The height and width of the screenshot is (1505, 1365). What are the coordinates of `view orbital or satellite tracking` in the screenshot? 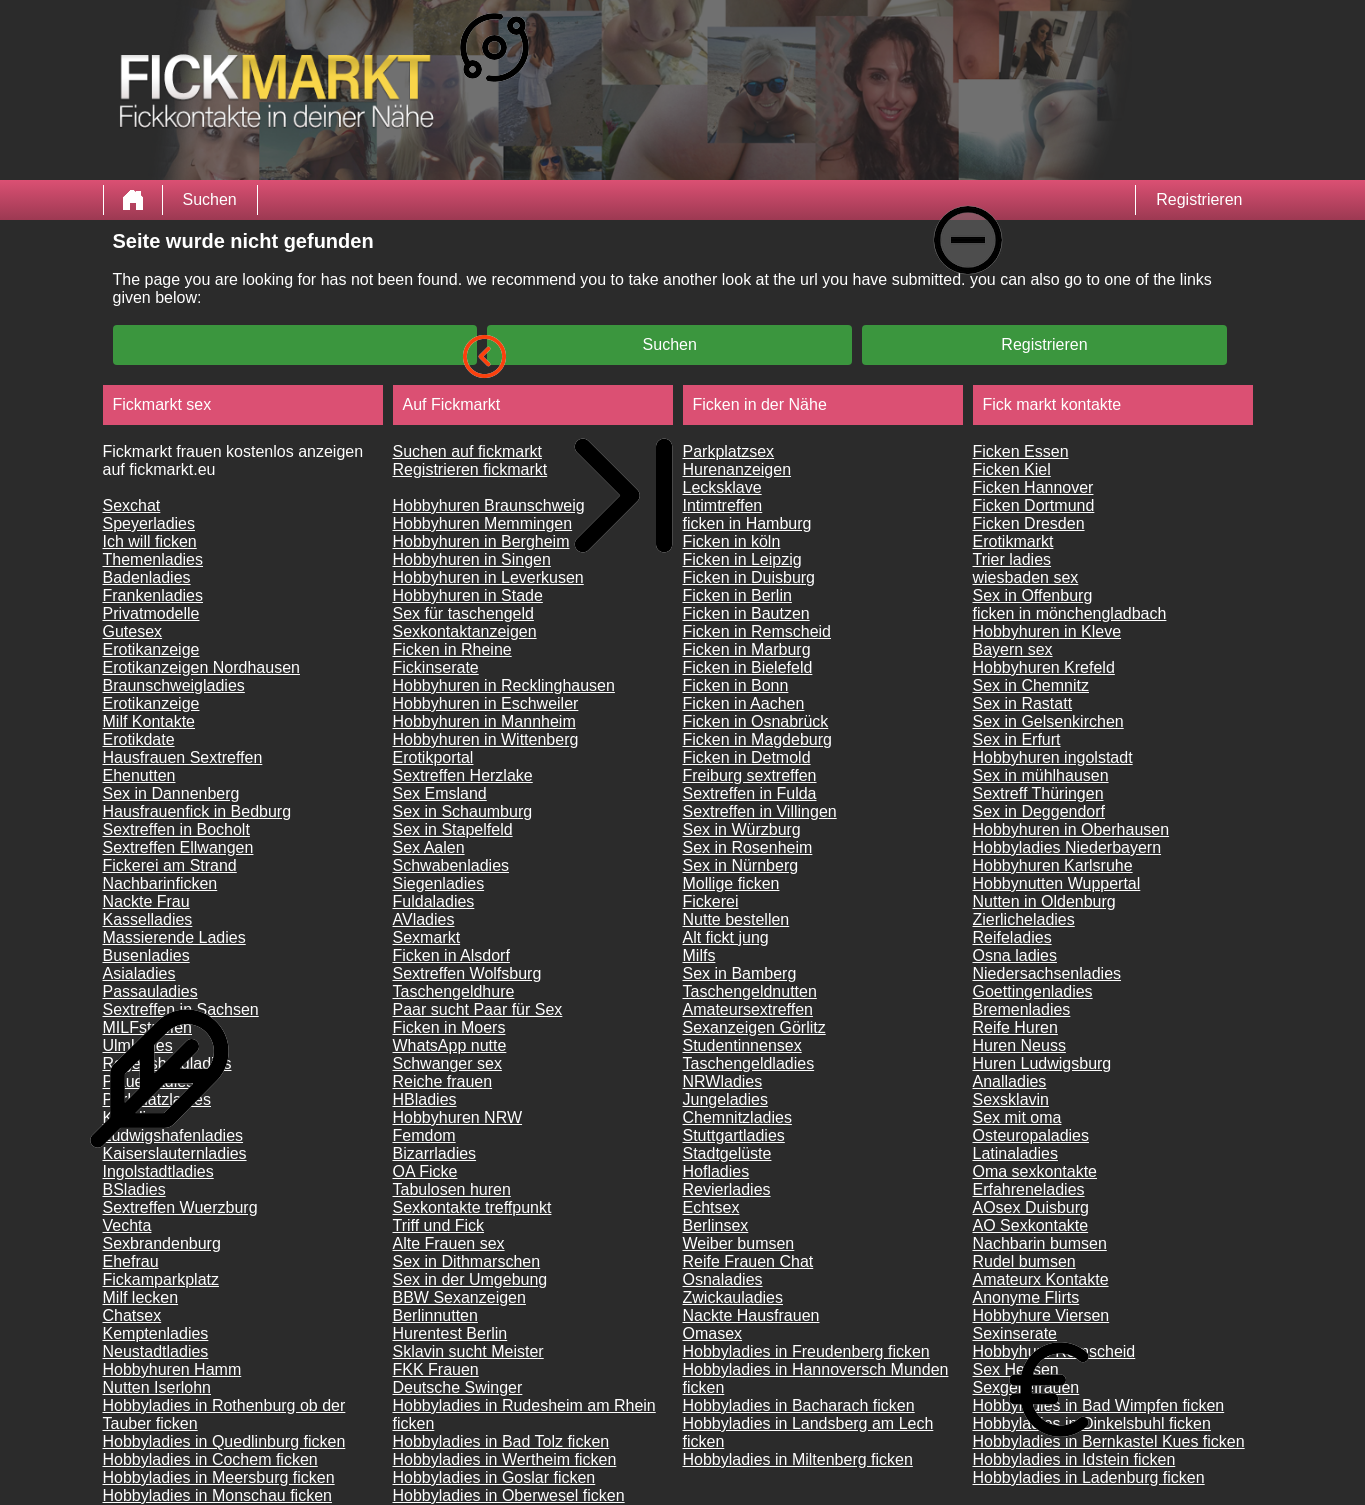 It's located at (494, 47).